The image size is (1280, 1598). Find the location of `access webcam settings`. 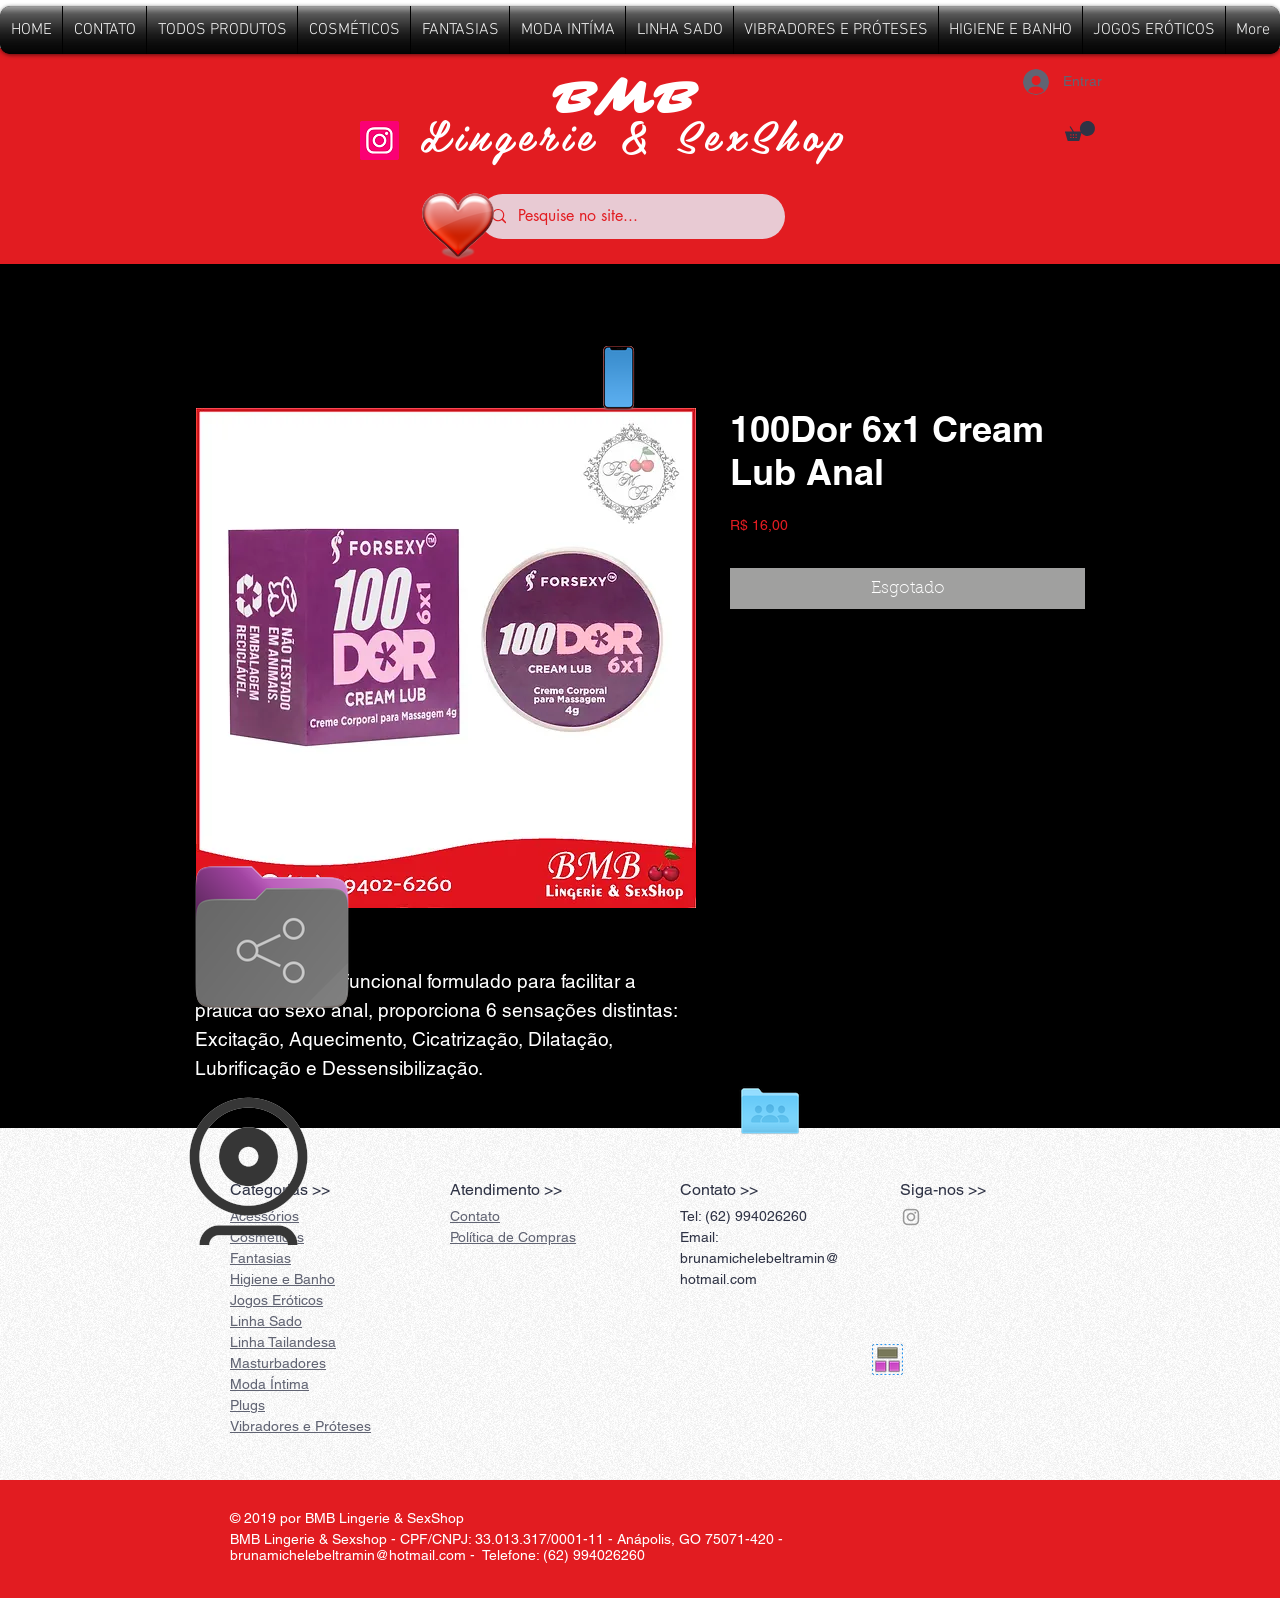

access webcam settings is located at coordinates (248, 1166).